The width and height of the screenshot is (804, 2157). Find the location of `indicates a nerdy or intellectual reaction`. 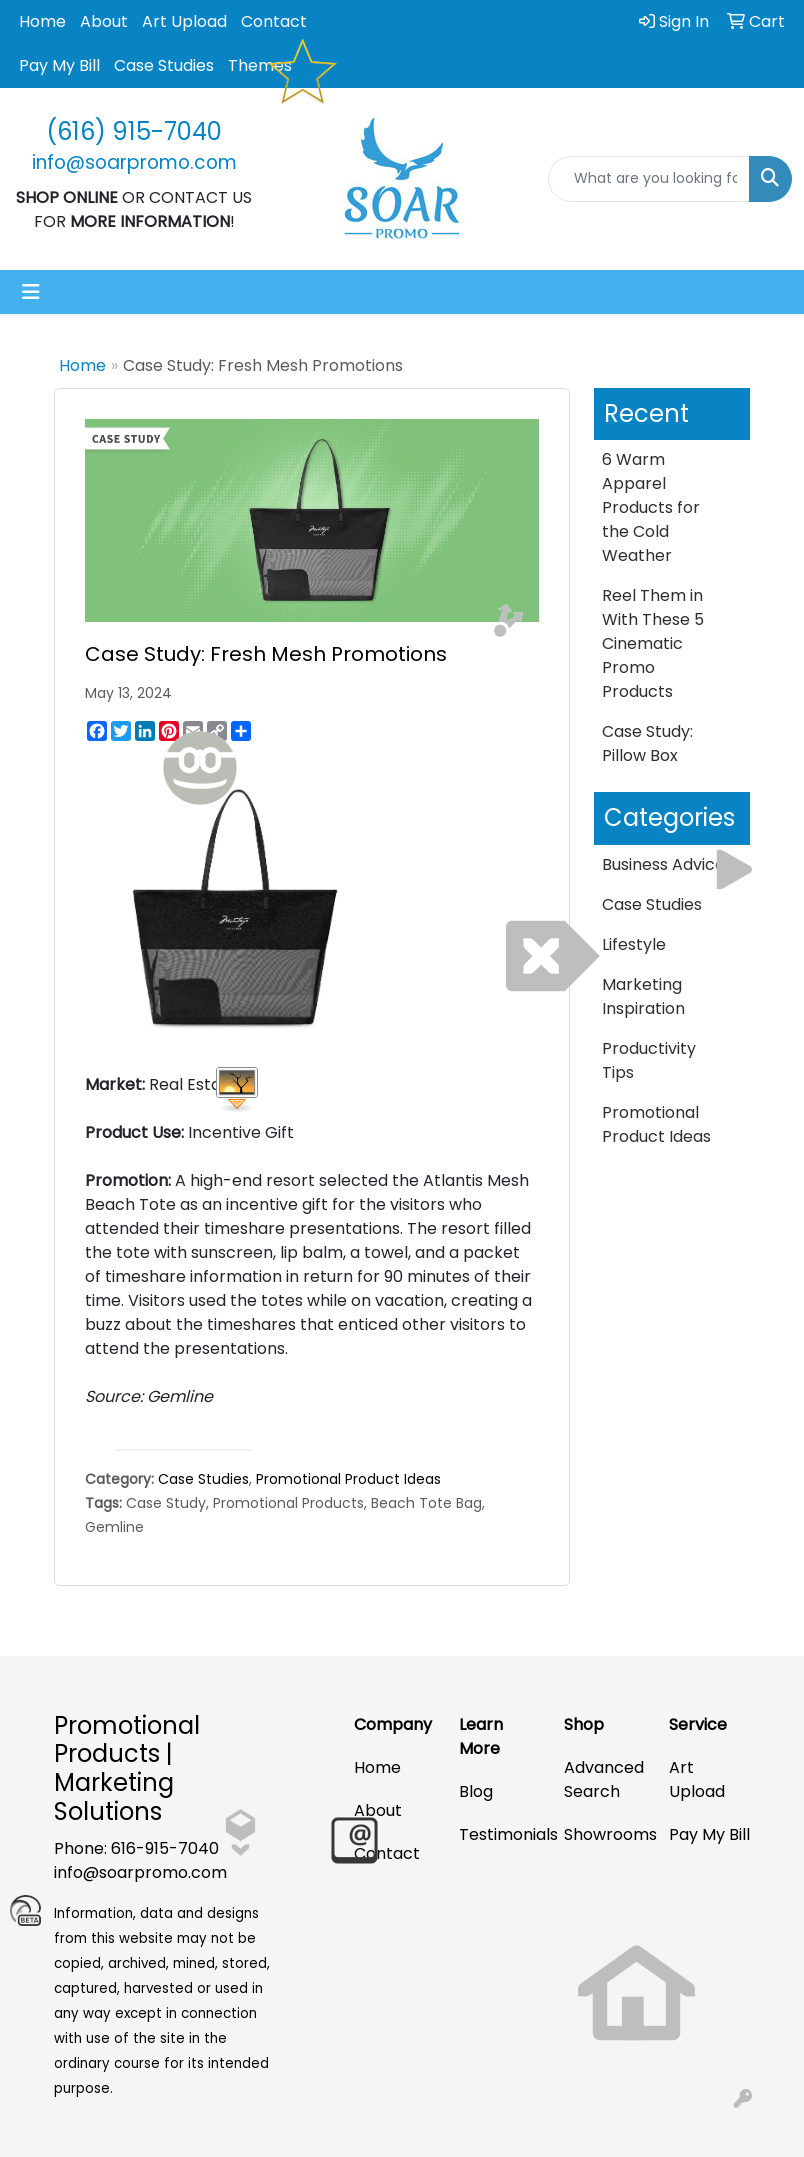

indicates a nerdy or intellectual reaction is located at coordinates (200, 768).